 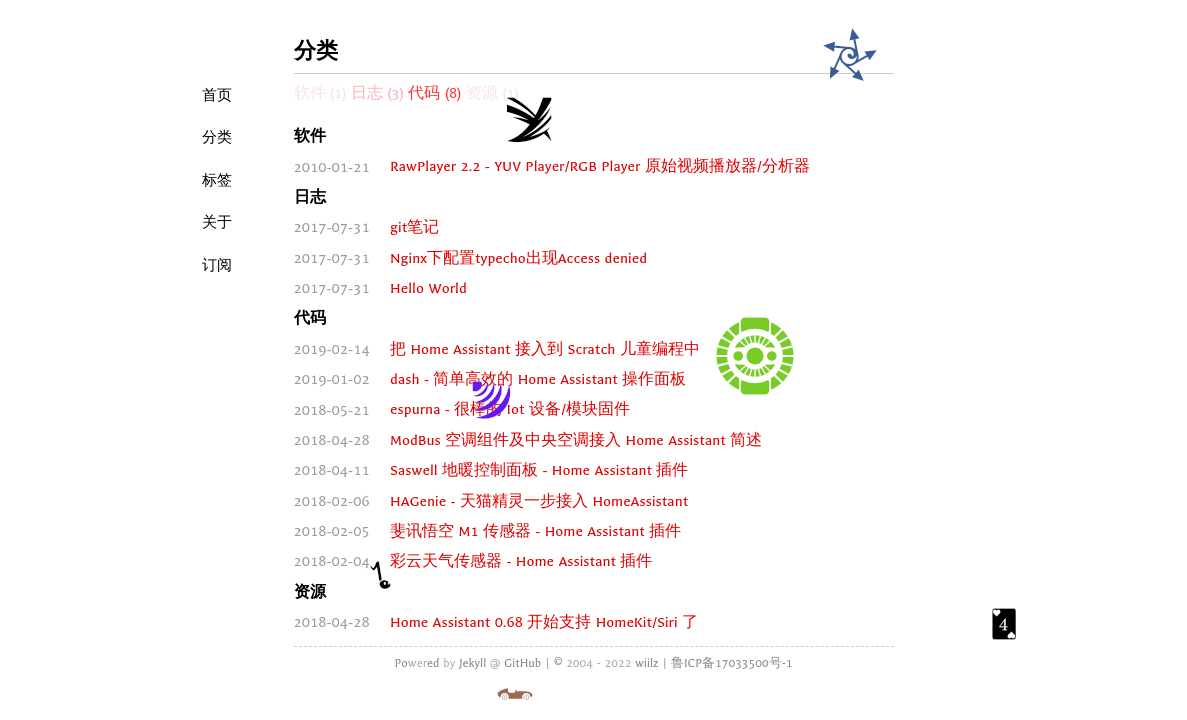 I want to click on subscribe to RSS feed, so click(x=491, y=400).